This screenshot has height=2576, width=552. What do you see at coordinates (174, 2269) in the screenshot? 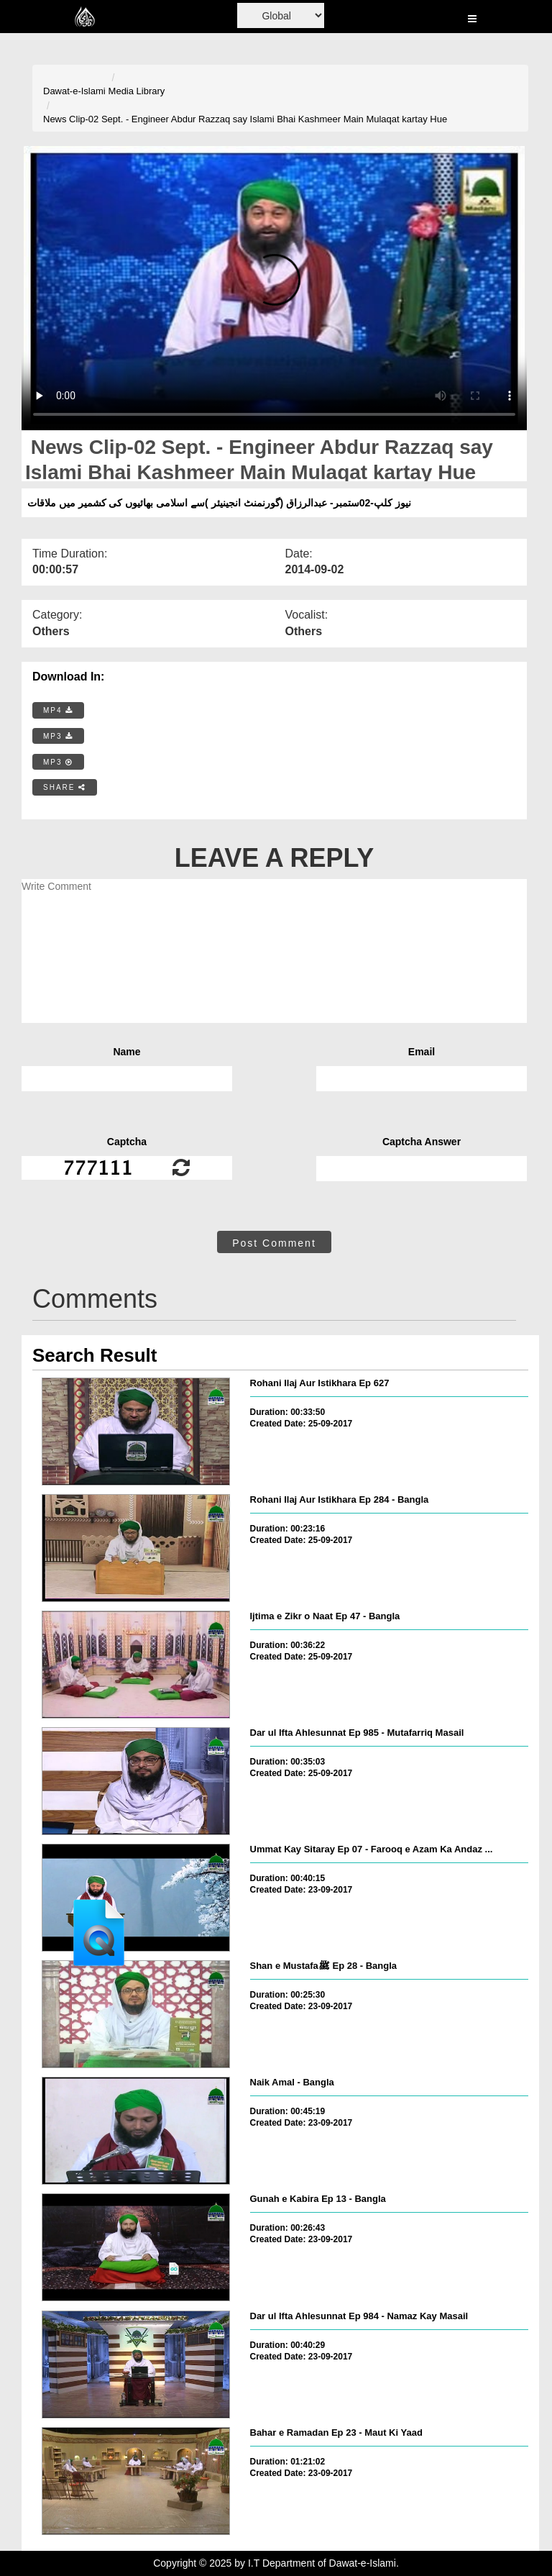
I see `a go programming language source file` at bounding box center [174, 2269].